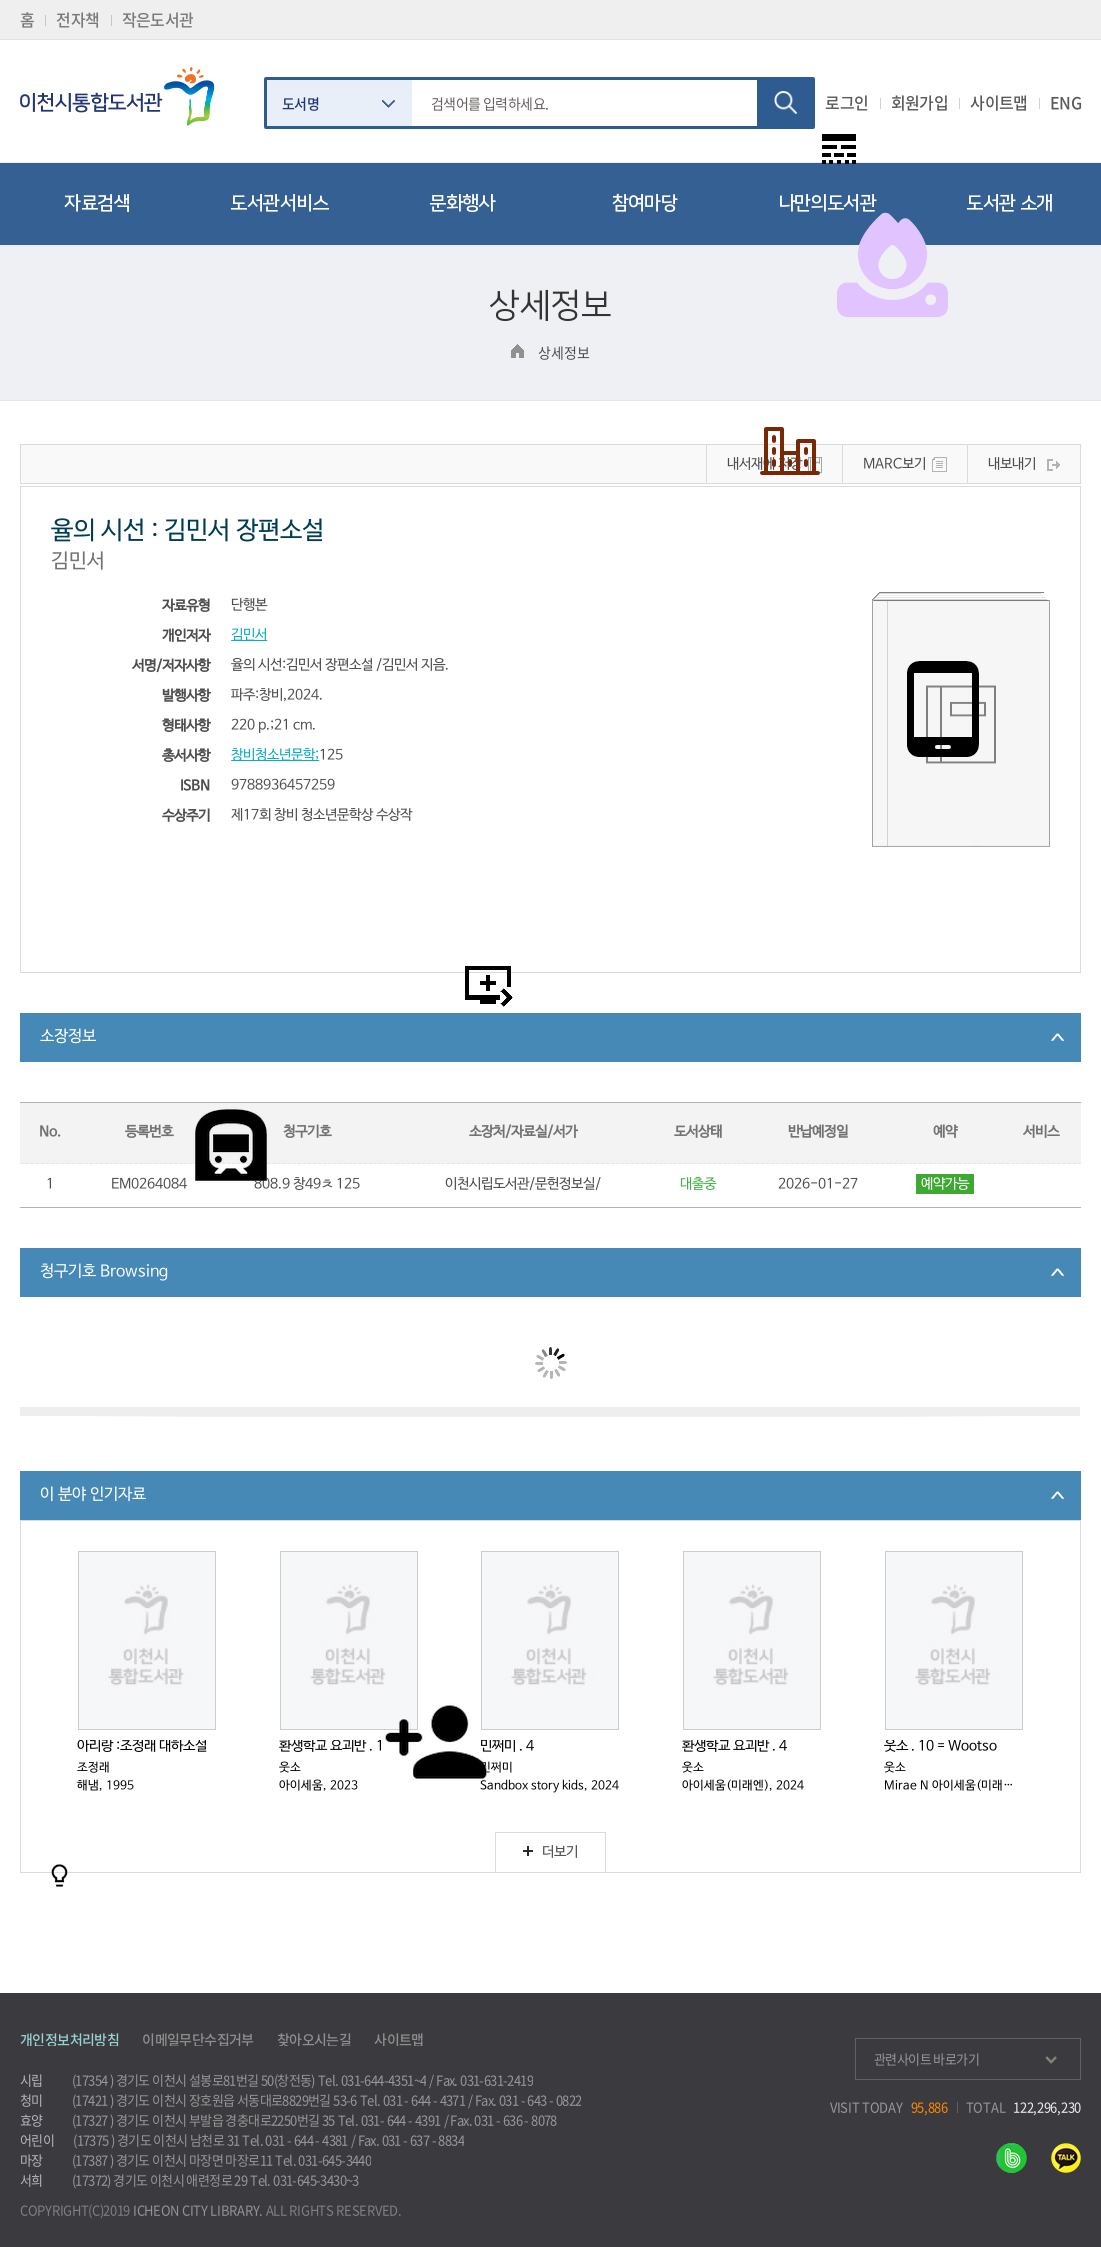  What do you see at coordinates (943, 709) in the screenshot?
I see `switch to tablet view or mode` at bounding box center [943, 709].